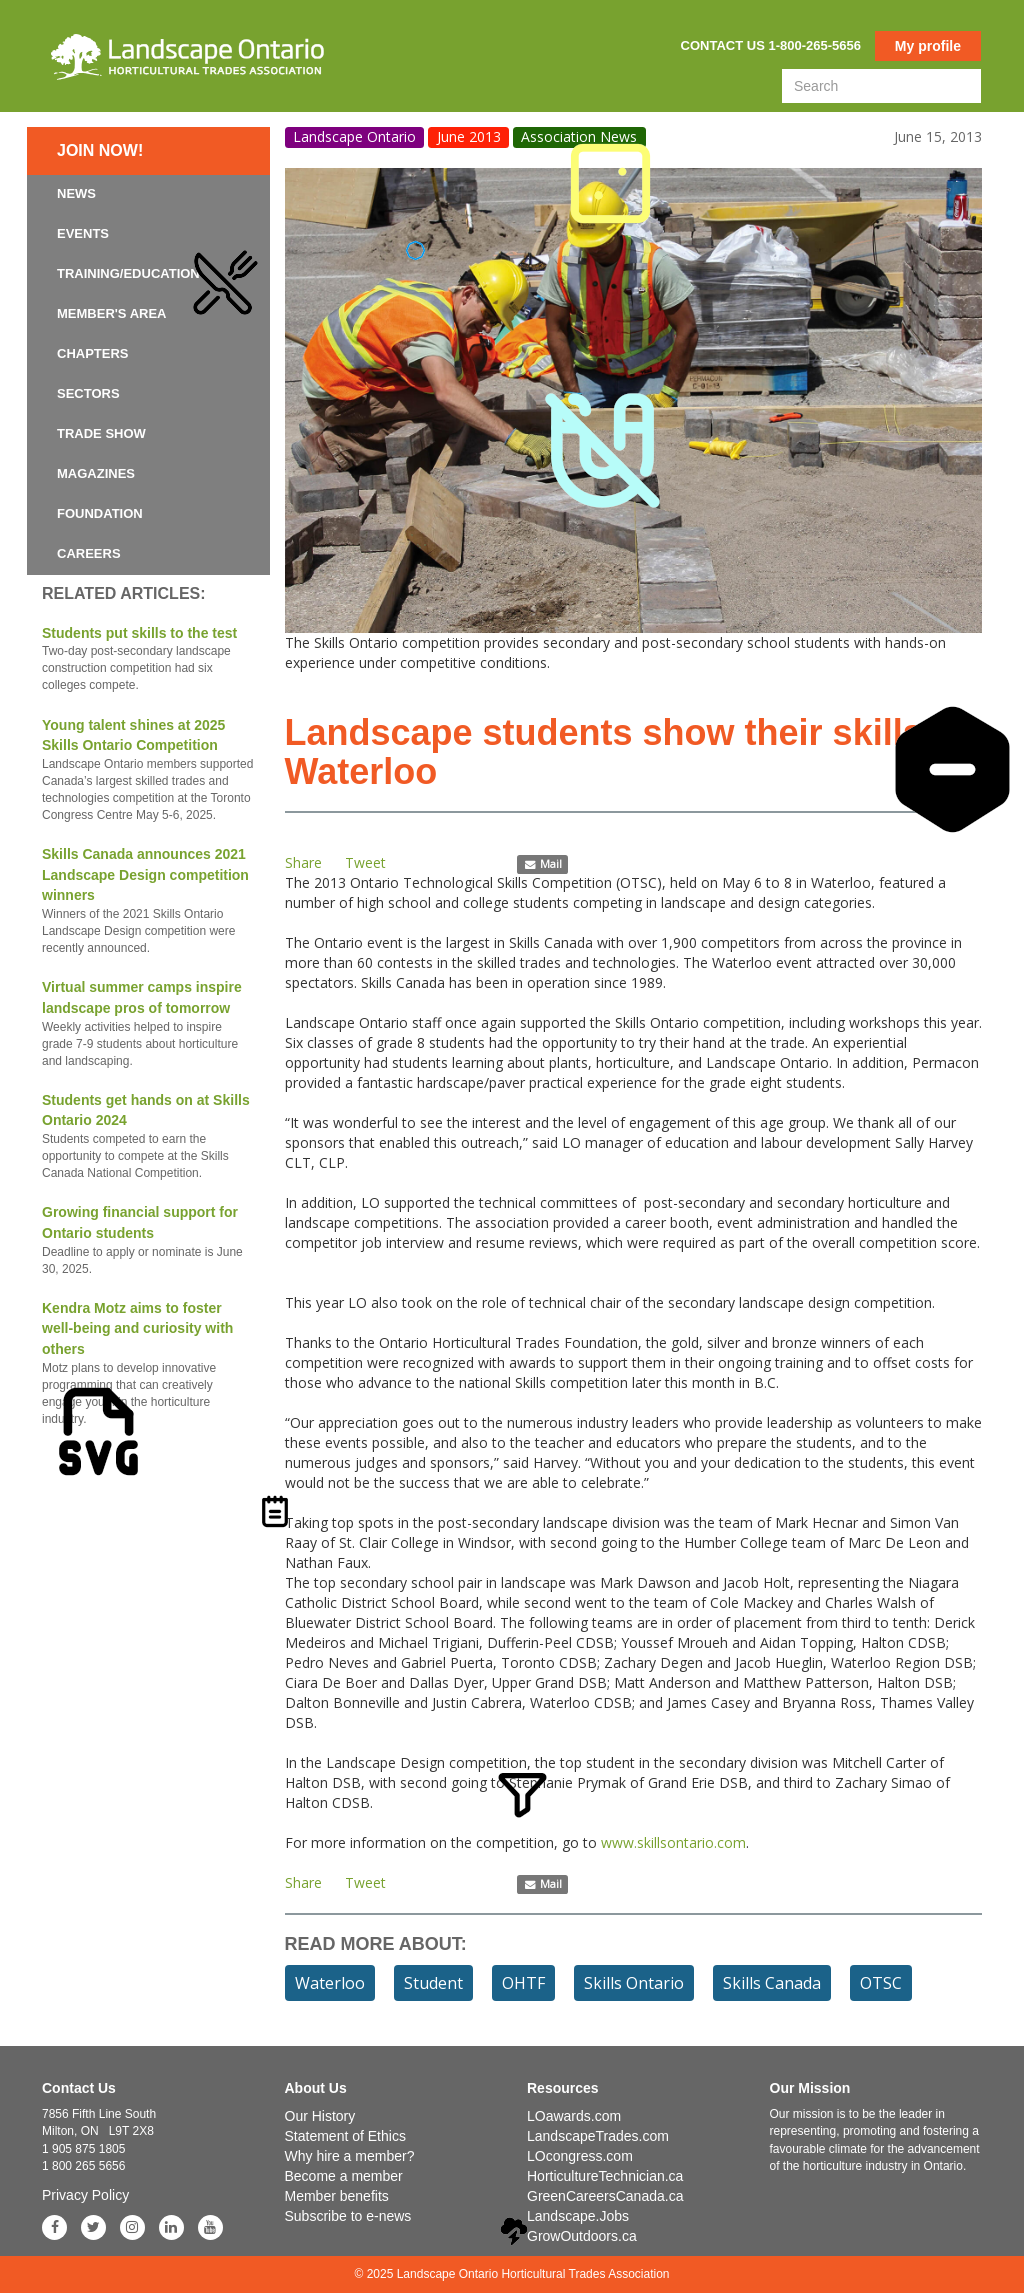 Image resolution: width=1024 pixels, height=2293 pixels. What do you see at coordinates (952, 769) in the screenshot?
I see `remove item from collection` at bounding box center [952, 769].